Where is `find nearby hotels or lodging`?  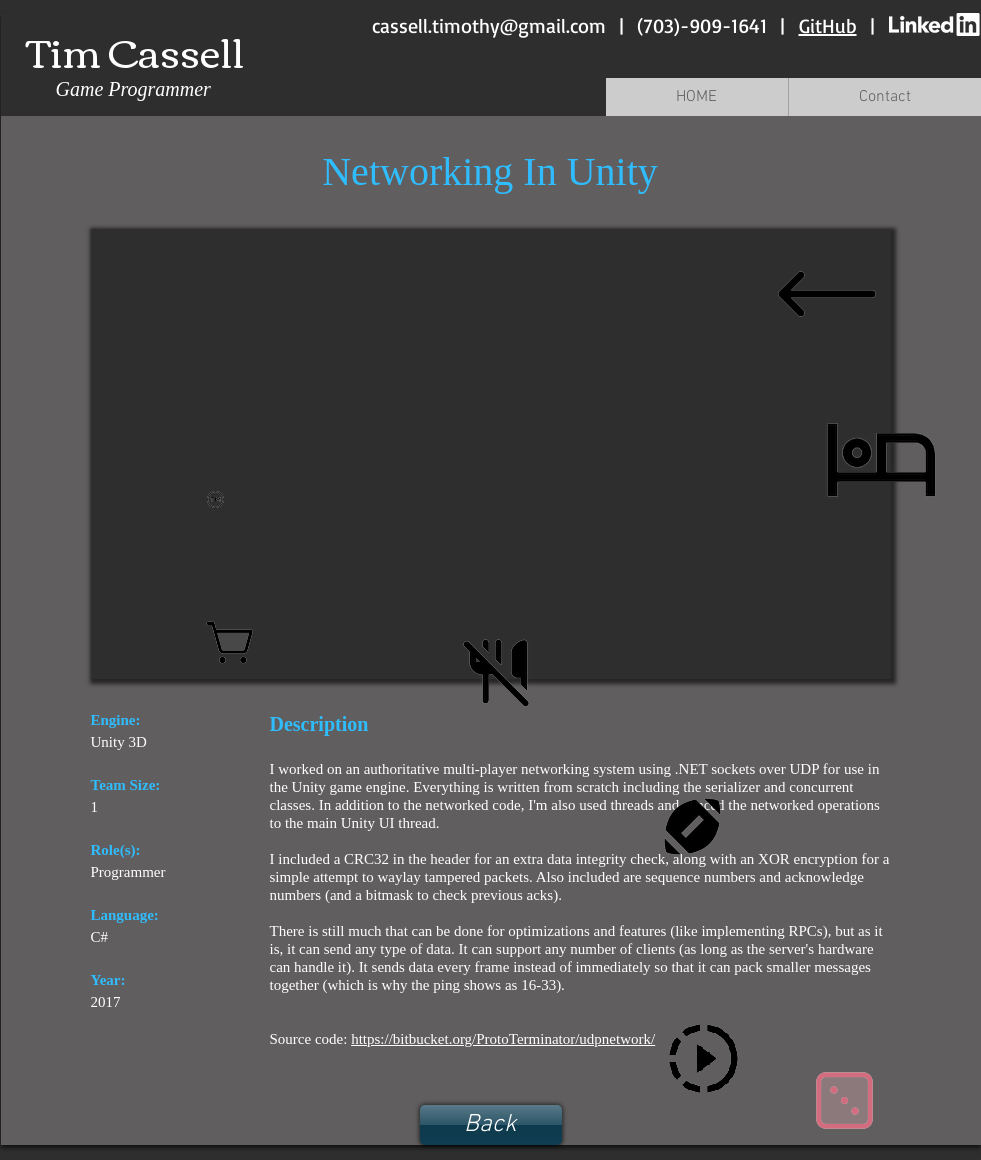
find nearby hotels or lodging is located at coordinates (881, 457).